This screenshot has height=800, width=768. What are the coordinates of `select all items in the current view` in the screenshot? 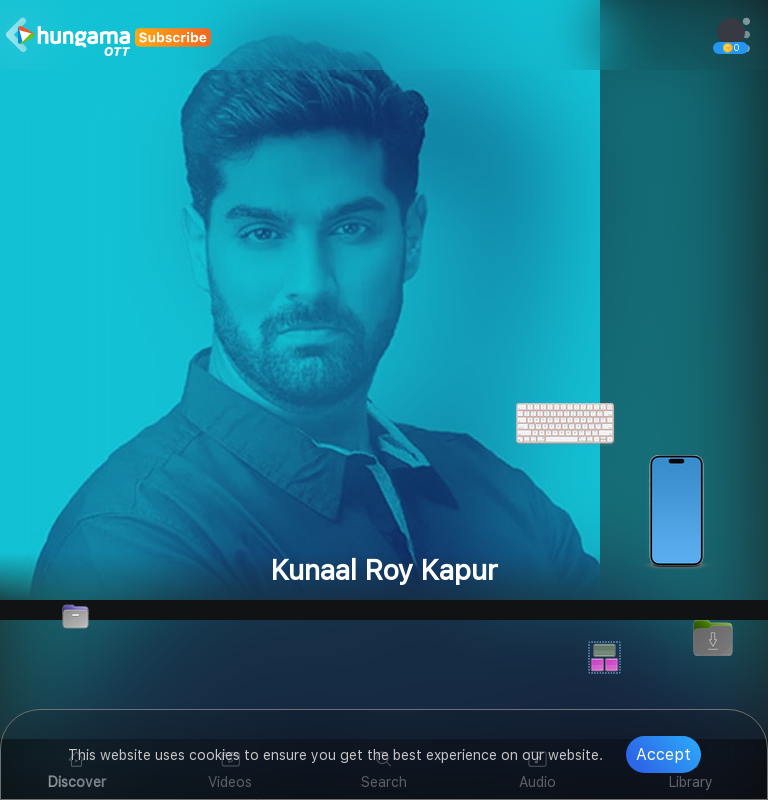 It's located at (604, 657).